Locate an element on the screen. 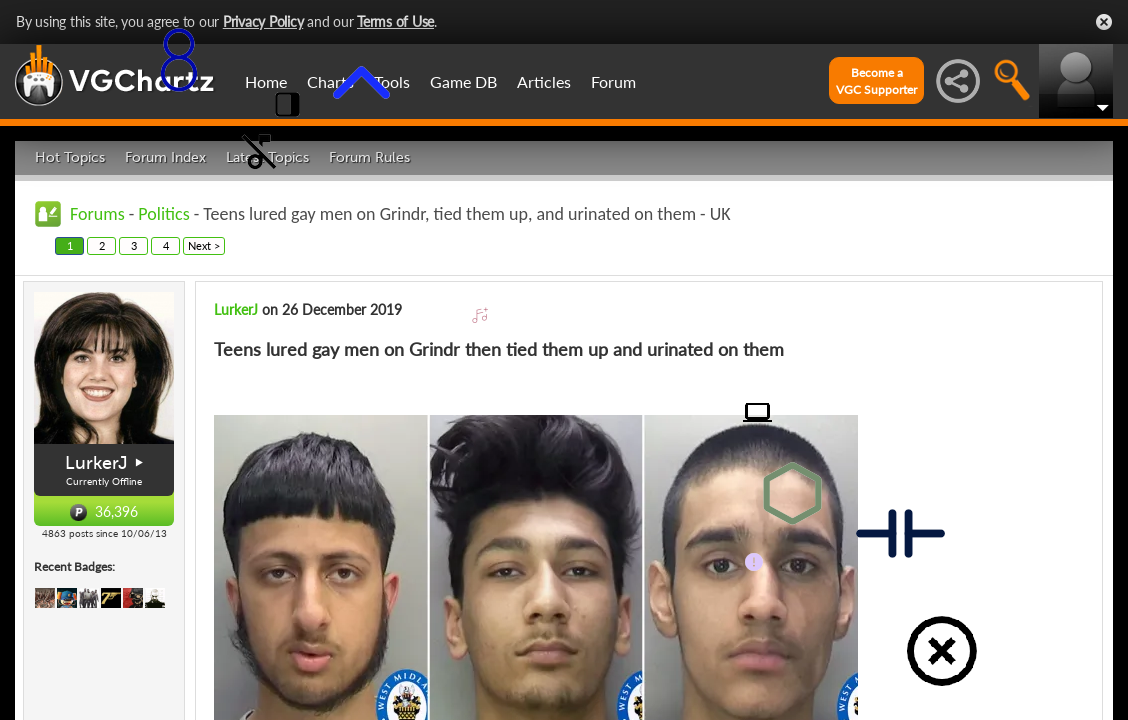  indicates the number eight in a list or sequence is located at coordinates (179, 60).